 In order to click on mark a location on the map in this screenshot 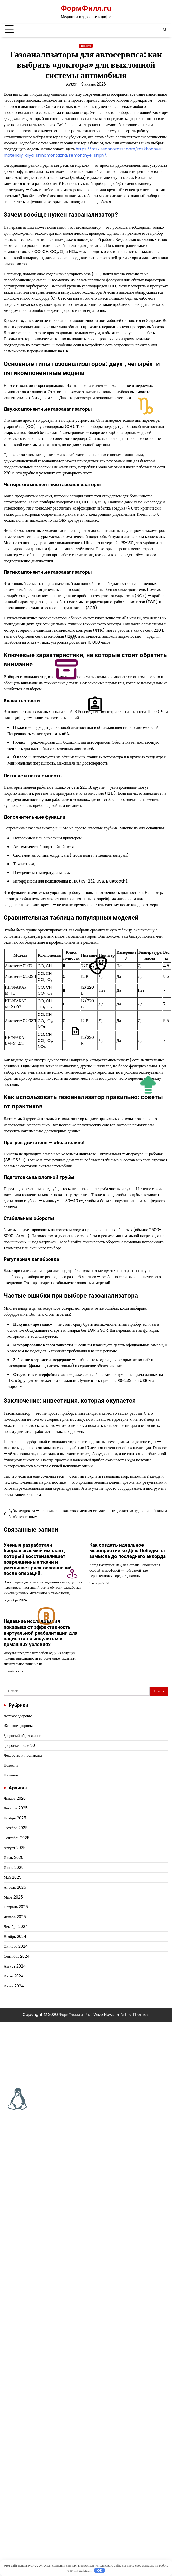, I will do `click(72, 1574)`.